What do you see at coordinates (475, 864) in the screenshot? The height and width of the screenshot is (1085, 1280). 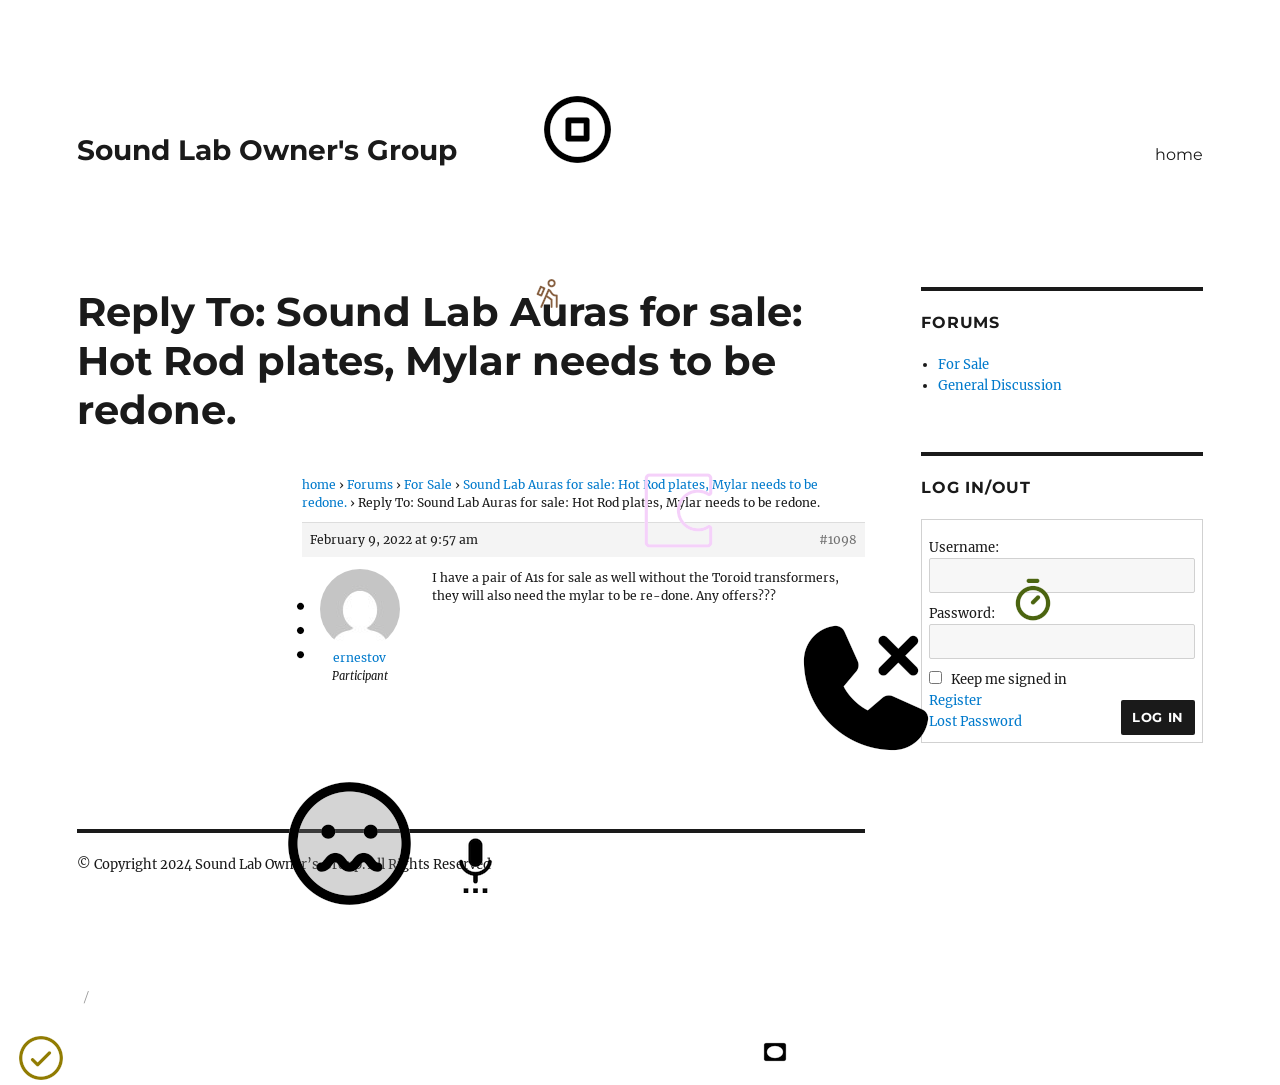 I see `access voice input settings` at bounding box center [475, 864].